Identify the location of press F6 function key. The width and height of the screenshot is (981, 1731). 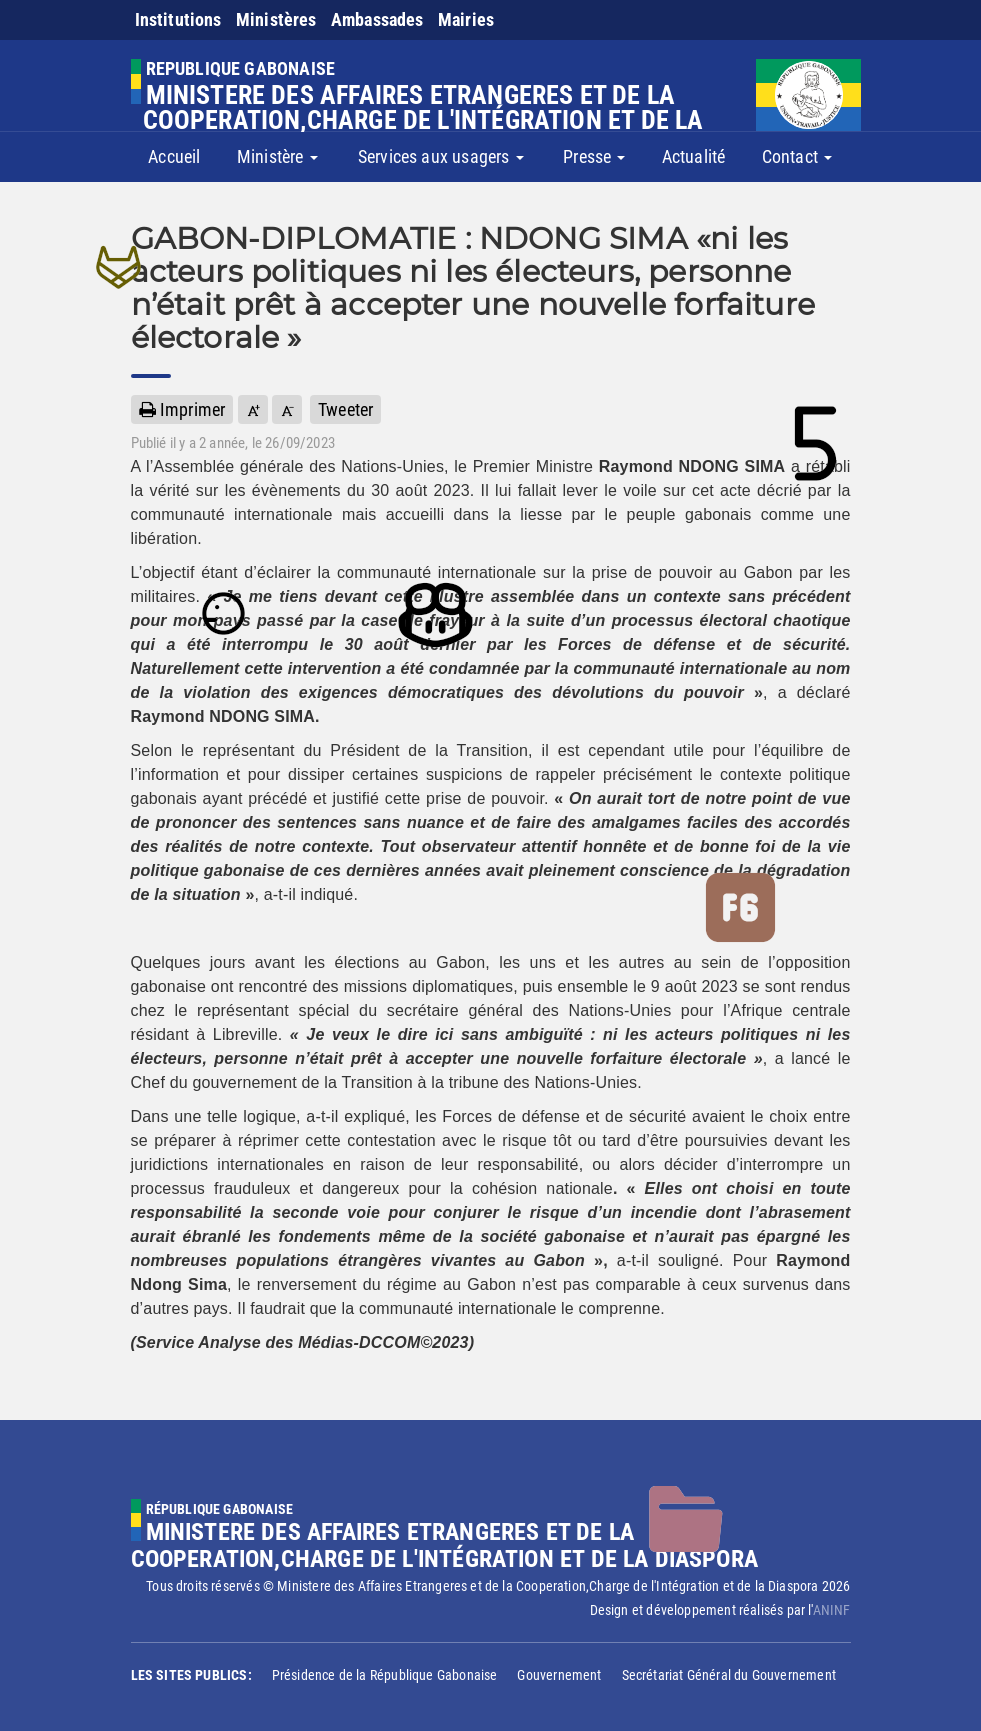
(740, 907).